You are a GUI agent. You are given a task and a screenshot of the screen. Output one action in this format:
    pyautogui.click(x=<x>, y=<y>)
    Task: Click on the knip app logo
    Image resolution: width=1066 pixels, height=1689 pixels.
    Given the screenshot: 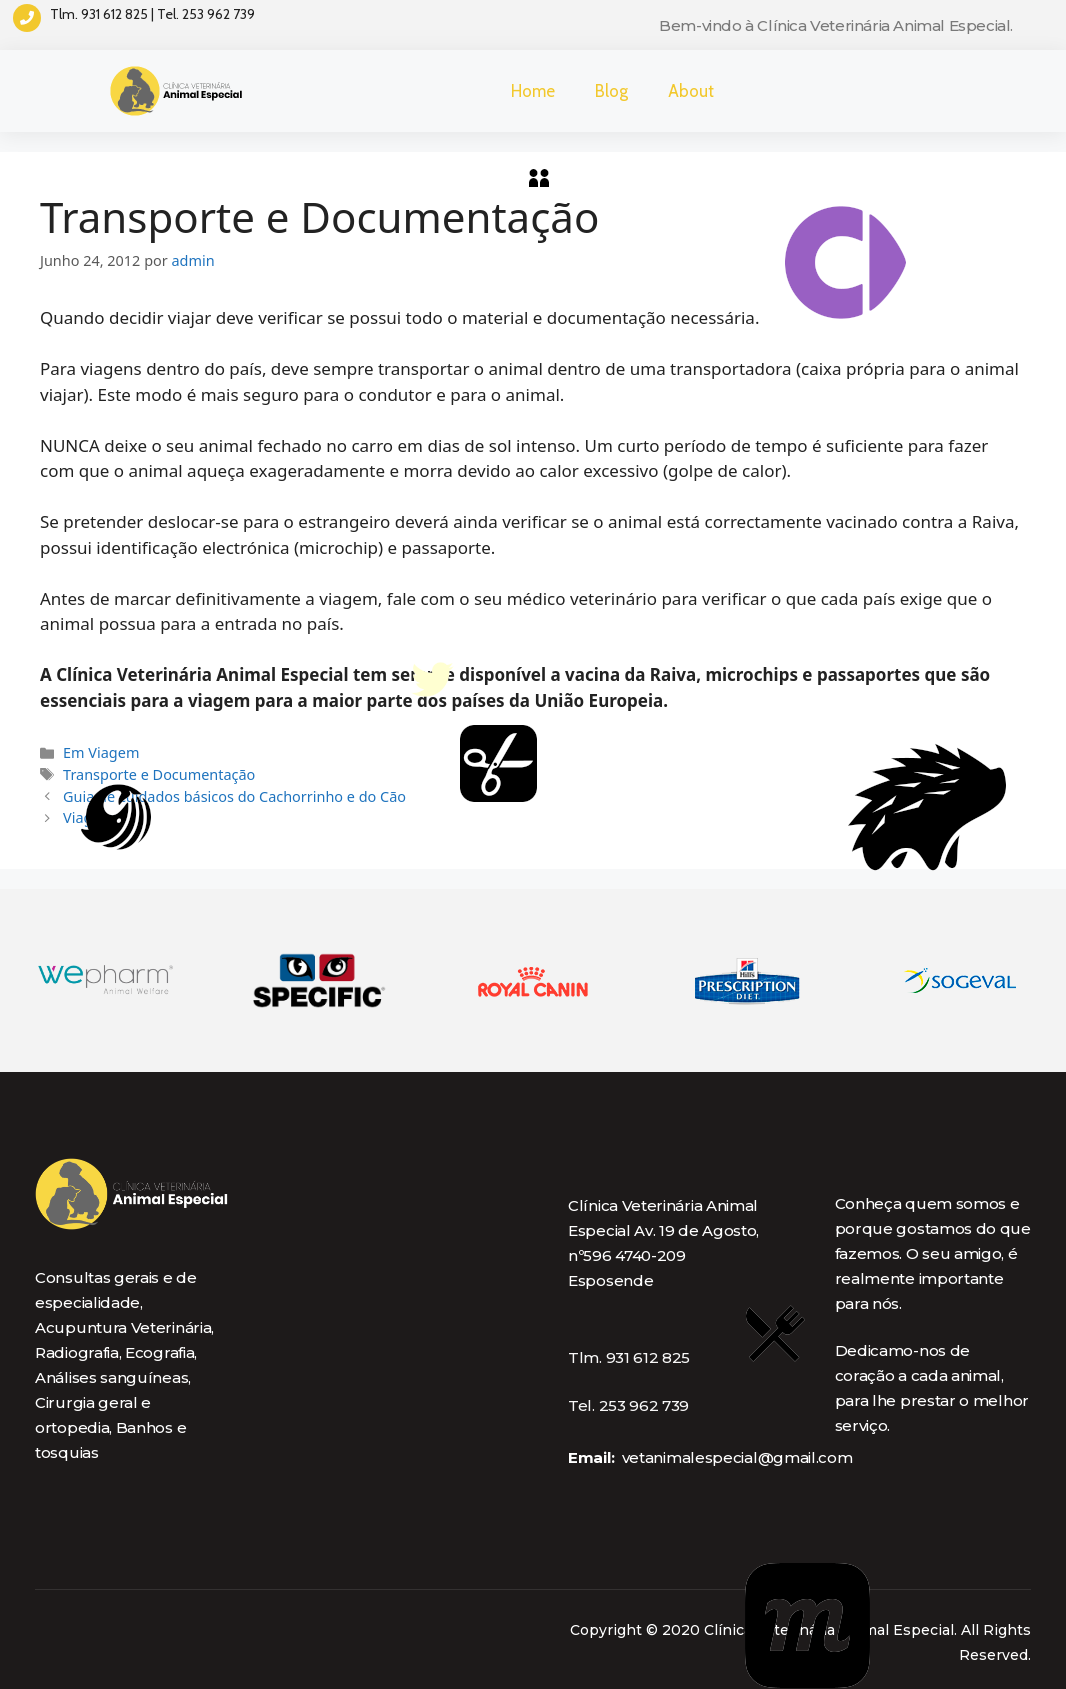 What is the action you would take?
    pyautogui.click(x=498, y=763)
    